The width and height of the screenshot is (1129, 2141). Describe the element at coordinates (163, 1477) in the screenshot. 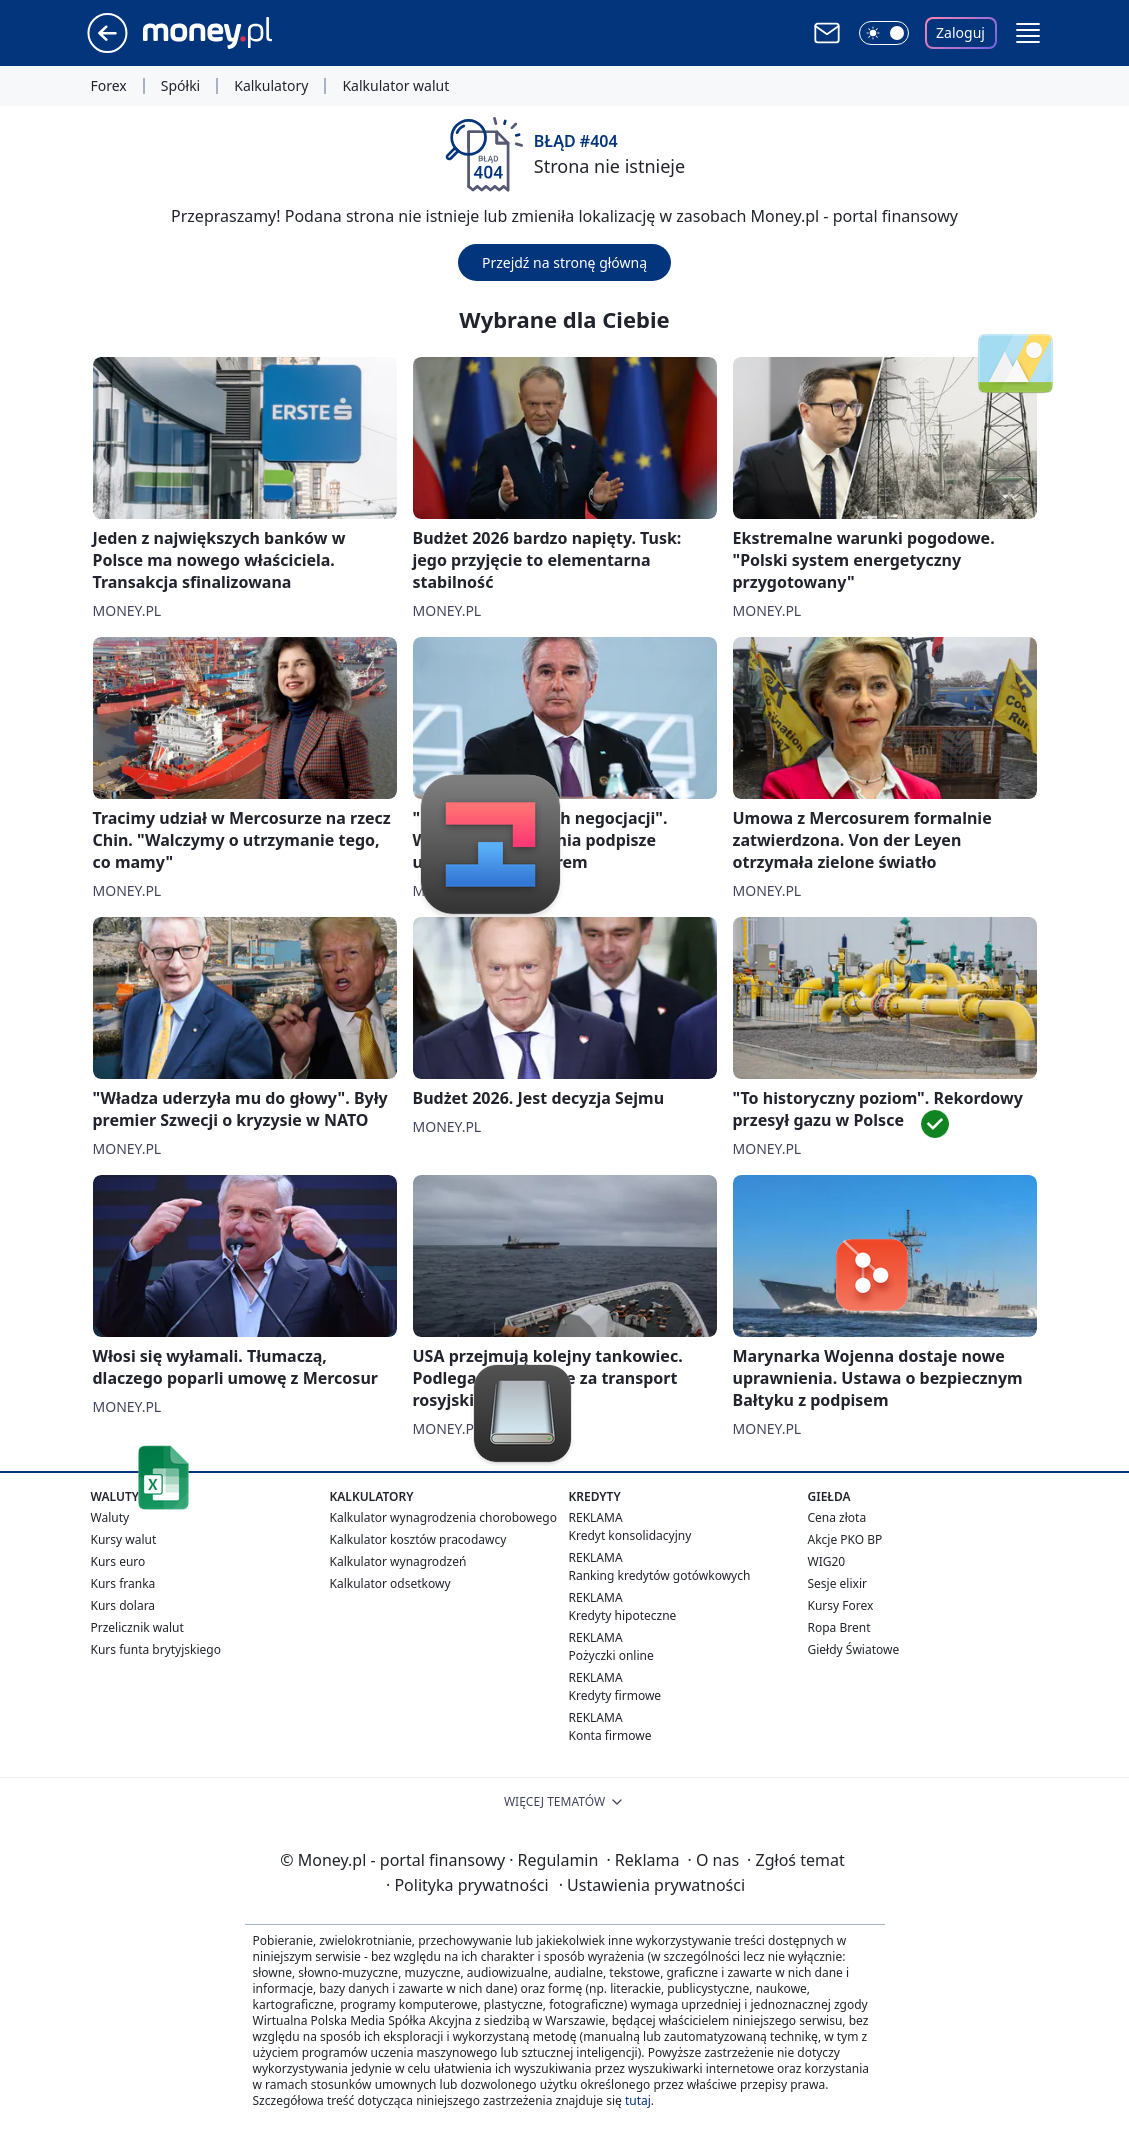

I see `open a microsoft excel spreadsheet file` at that location.